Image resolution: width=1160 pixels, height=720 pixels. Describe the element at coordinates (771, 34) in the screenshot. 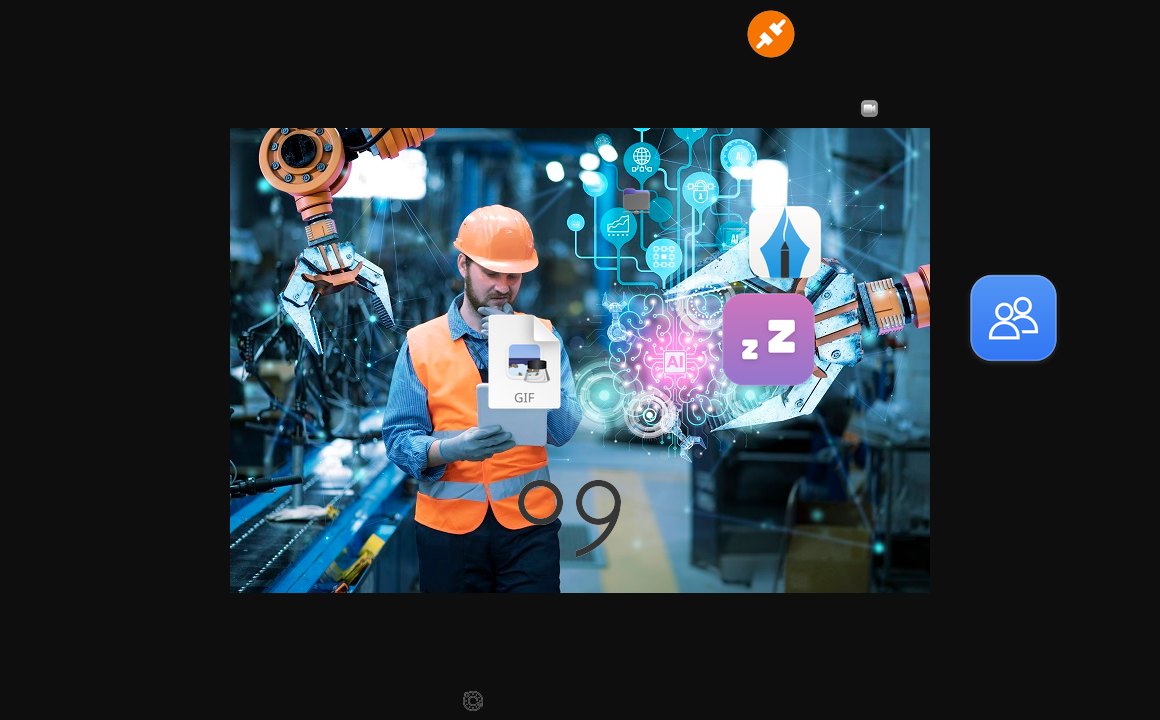

I see `indicates a disconnected or unmounted drive` at that location.